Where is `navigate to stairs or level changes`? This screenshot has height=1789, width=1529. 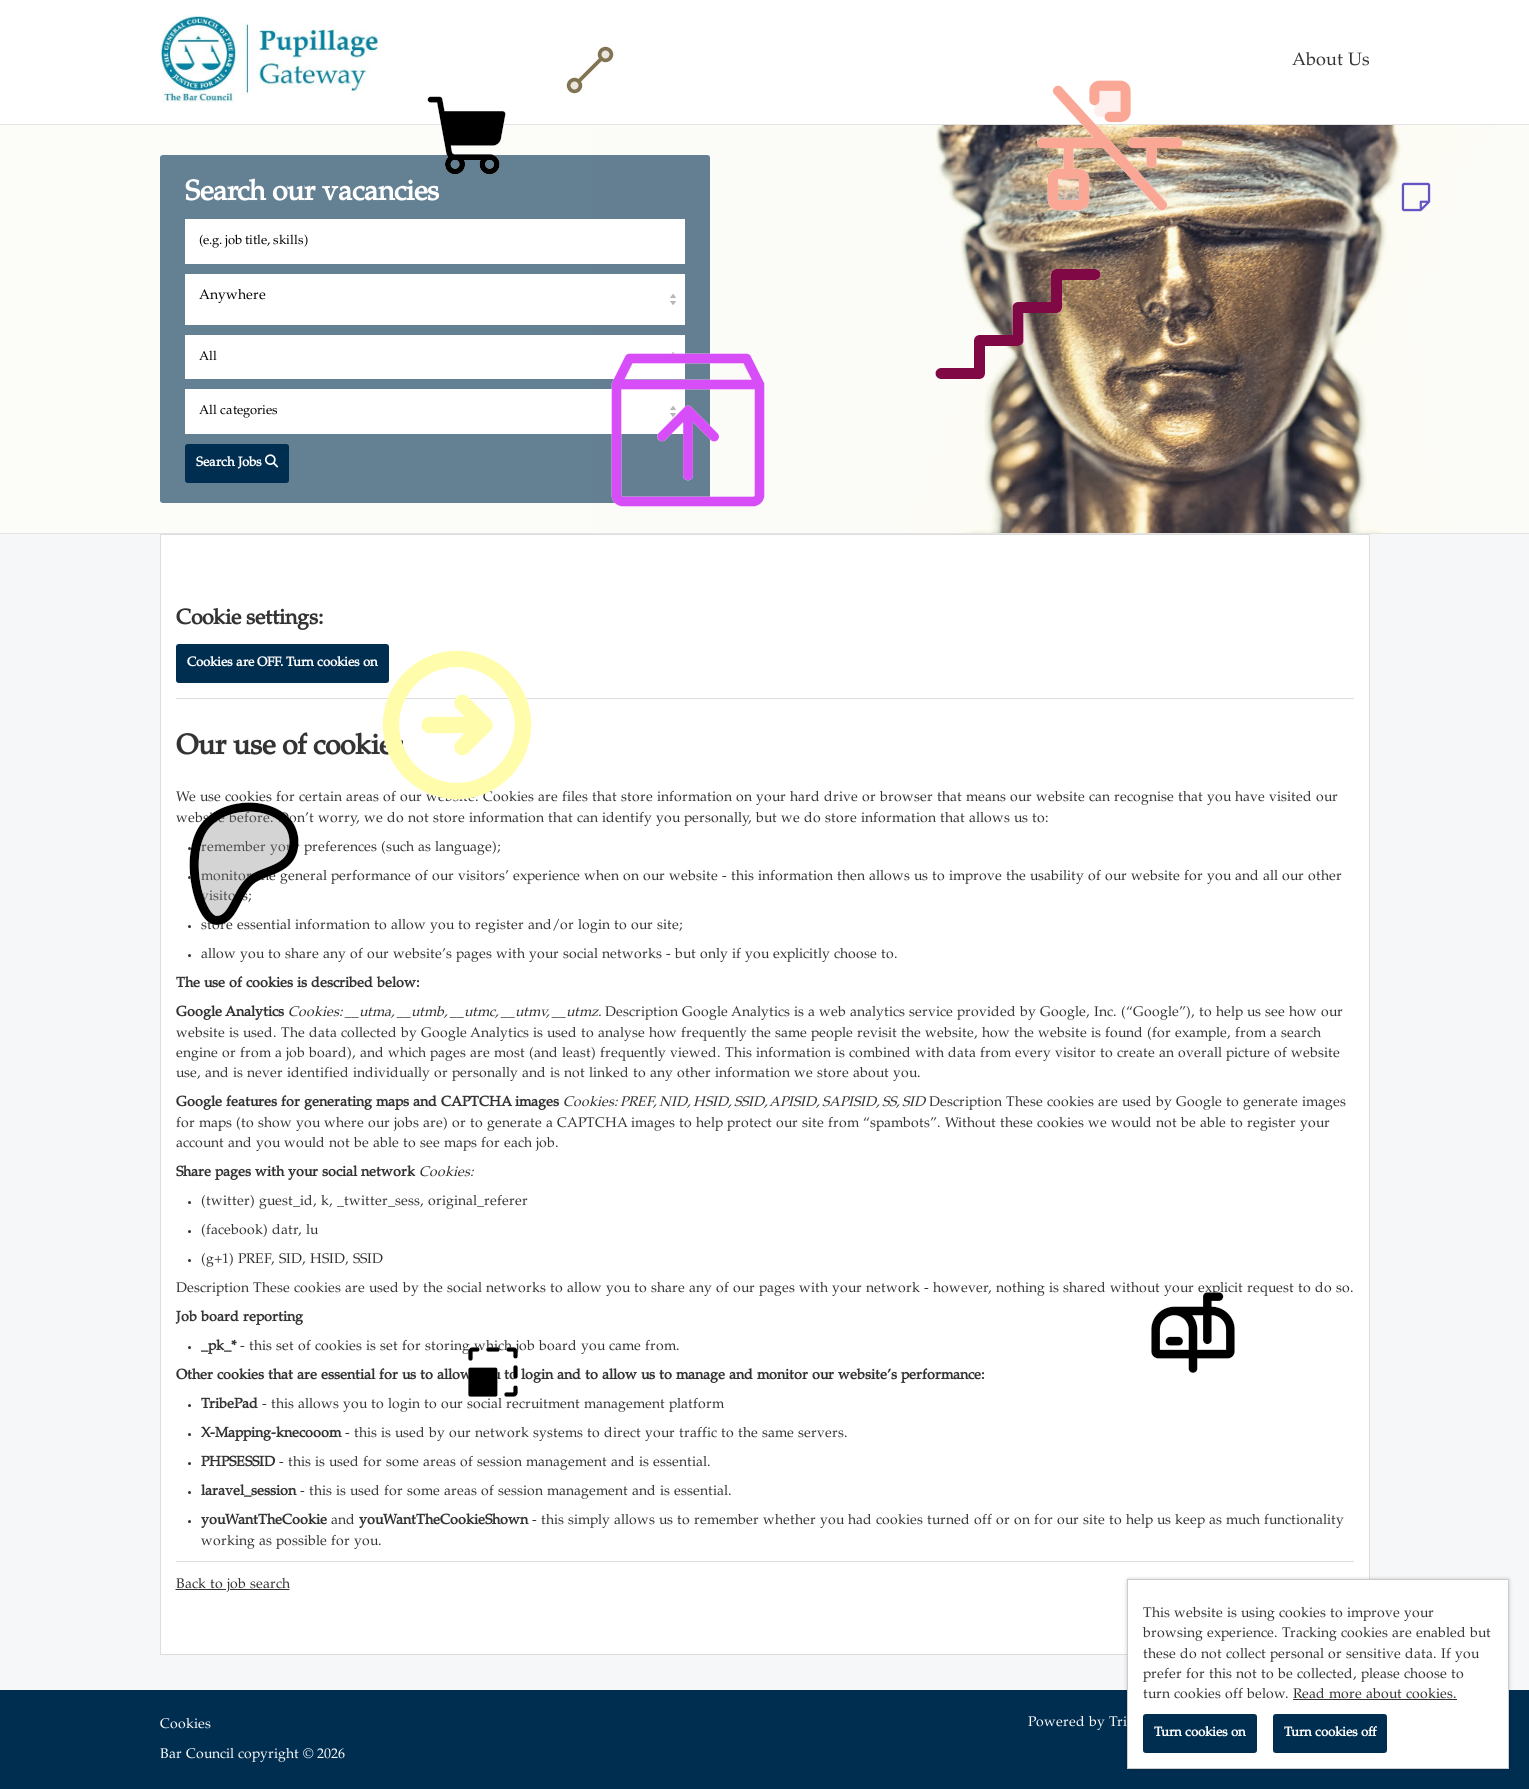 navigate to stairs or level changes is located at coordinates (1018, 324).